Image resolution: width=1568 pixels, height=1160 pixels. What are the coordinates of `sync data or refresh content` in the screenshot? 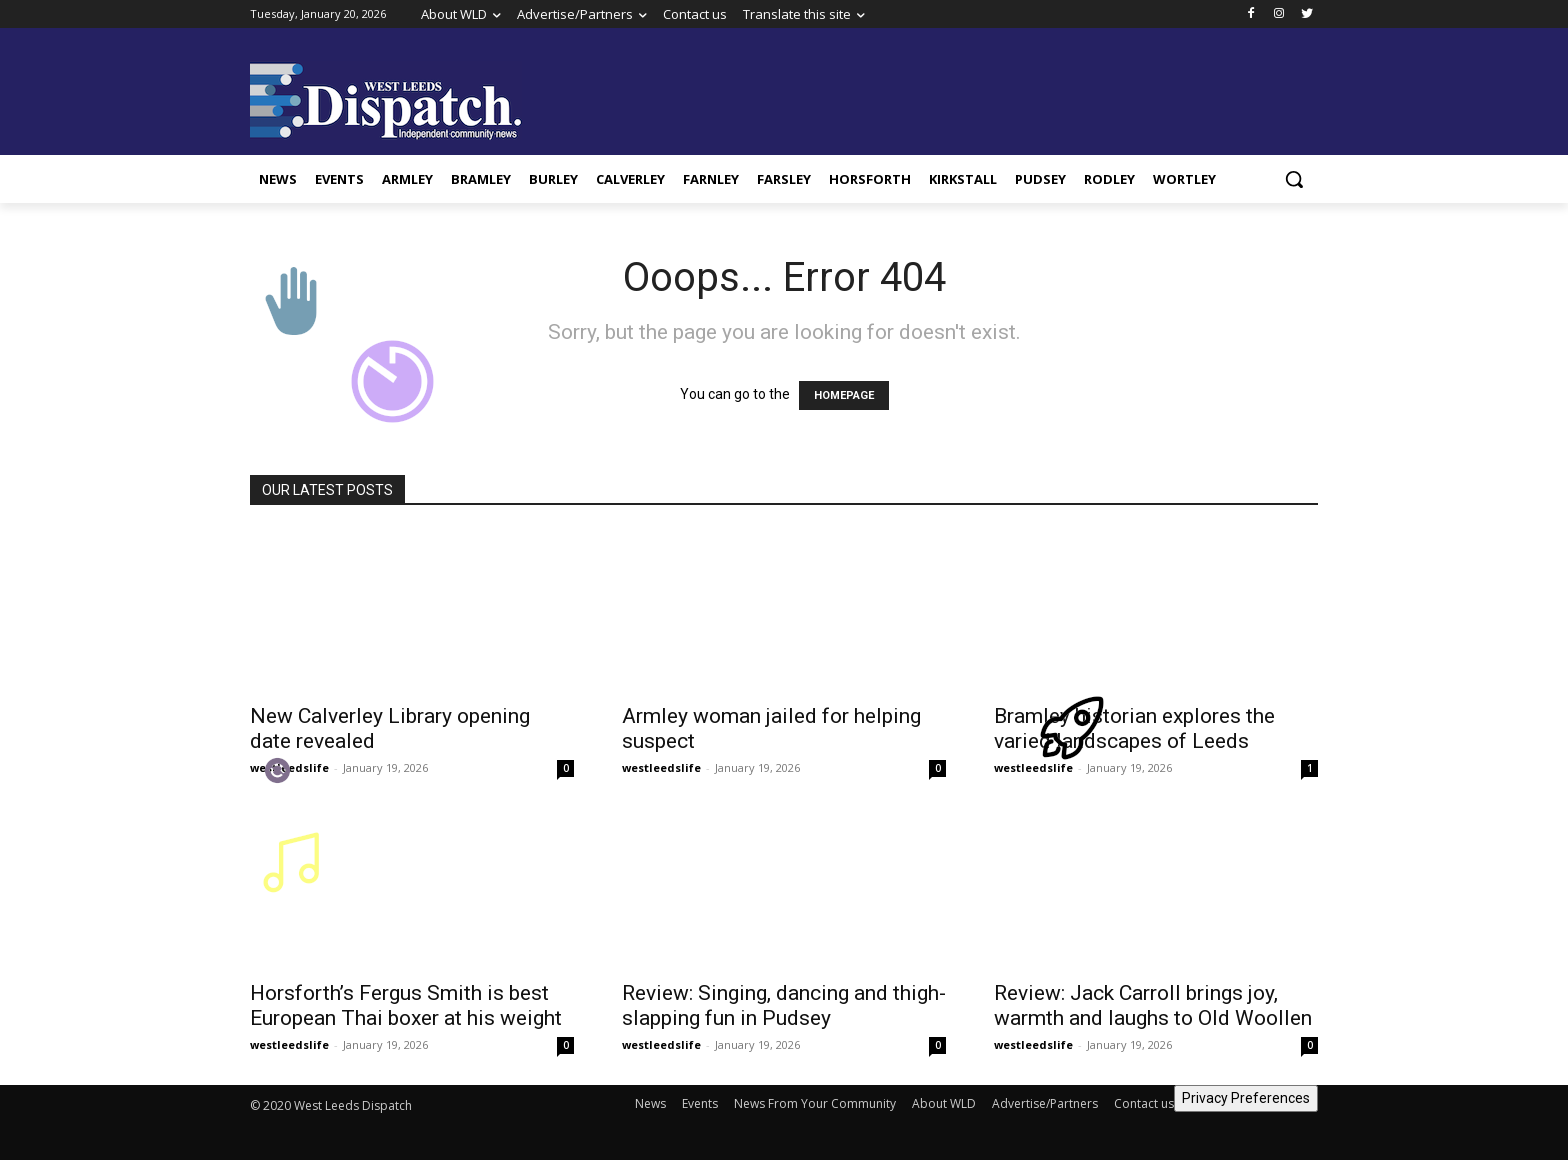 It's located at (277, 770).